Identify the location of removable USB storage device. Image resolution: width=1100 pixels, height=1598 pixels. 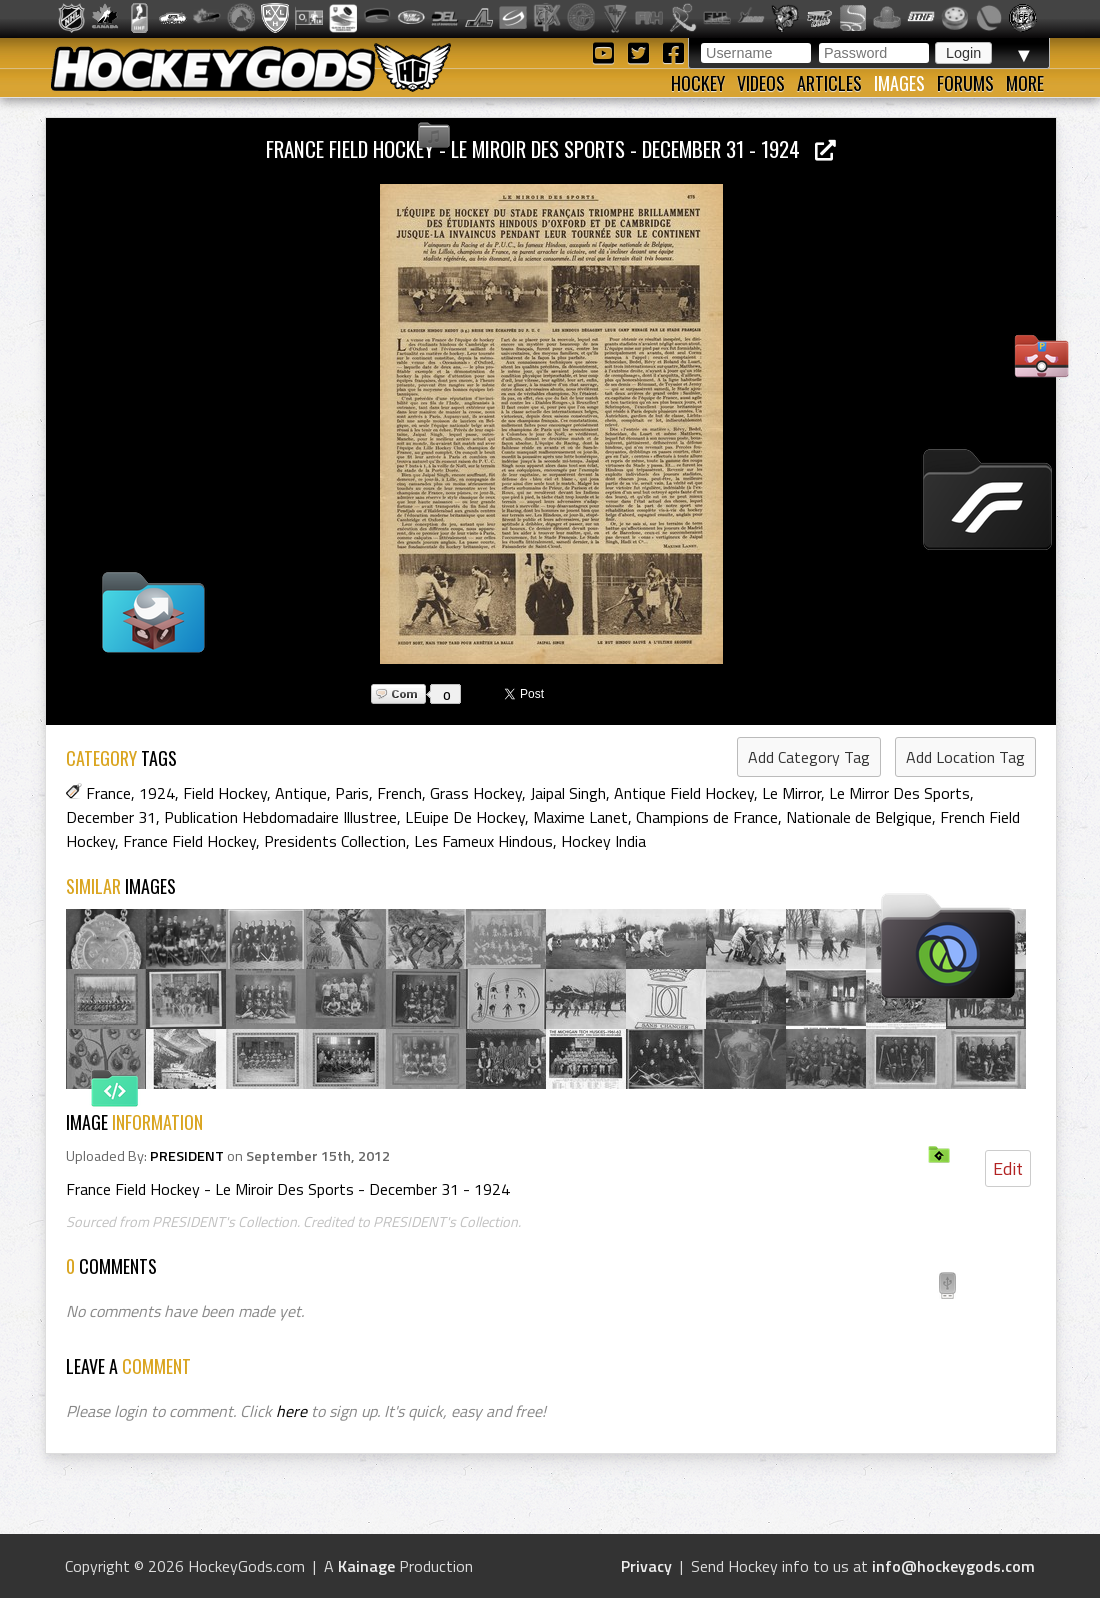
(947, 1285).